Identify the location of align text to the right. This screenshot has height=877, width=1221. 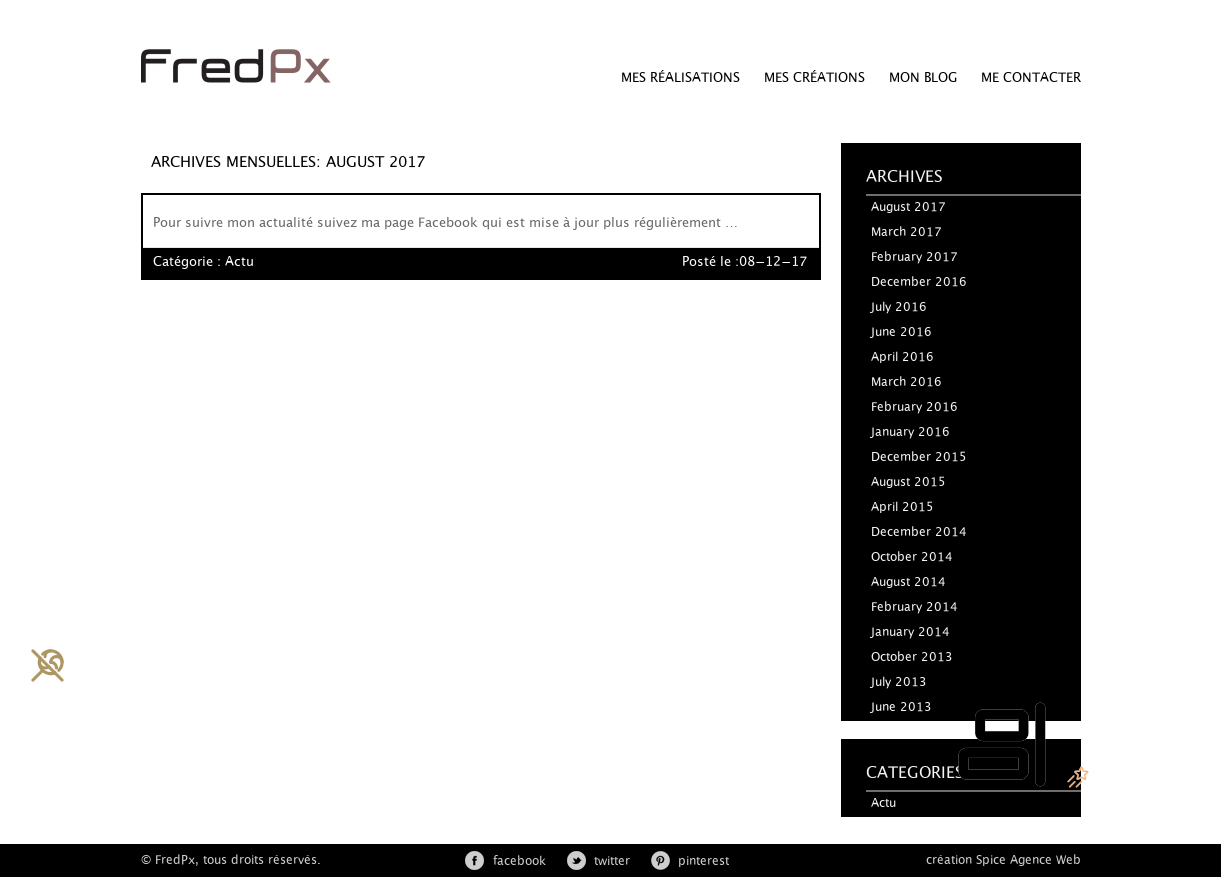
(1003, 744).